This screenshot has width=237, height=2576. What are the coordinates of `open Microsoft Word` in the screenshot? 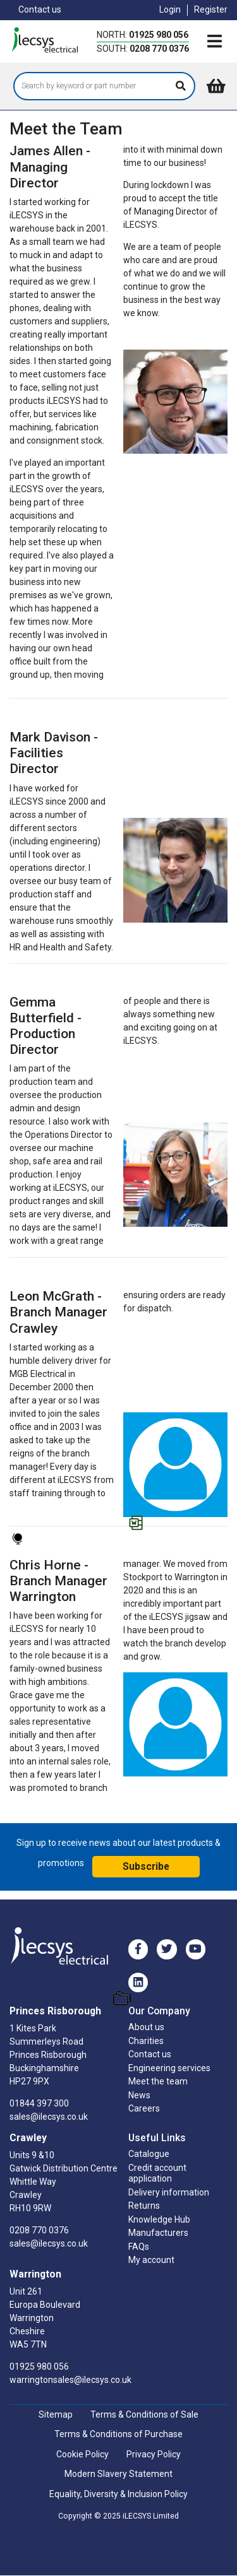 It's located at (137, 1523).